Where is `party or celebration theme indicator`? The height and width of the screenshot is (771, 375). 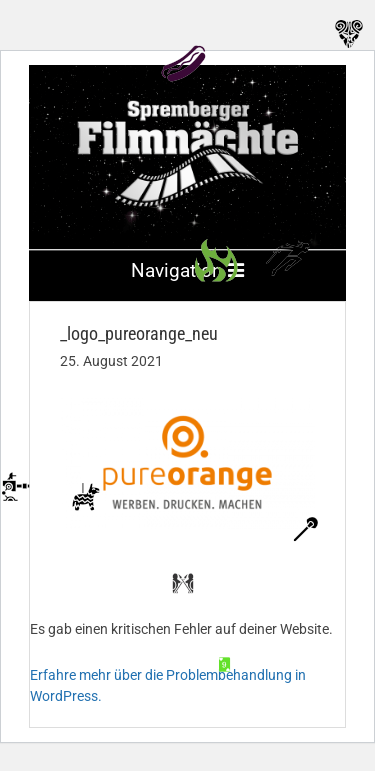
party or celebration theme indicator is located at coordinates (86, 497).